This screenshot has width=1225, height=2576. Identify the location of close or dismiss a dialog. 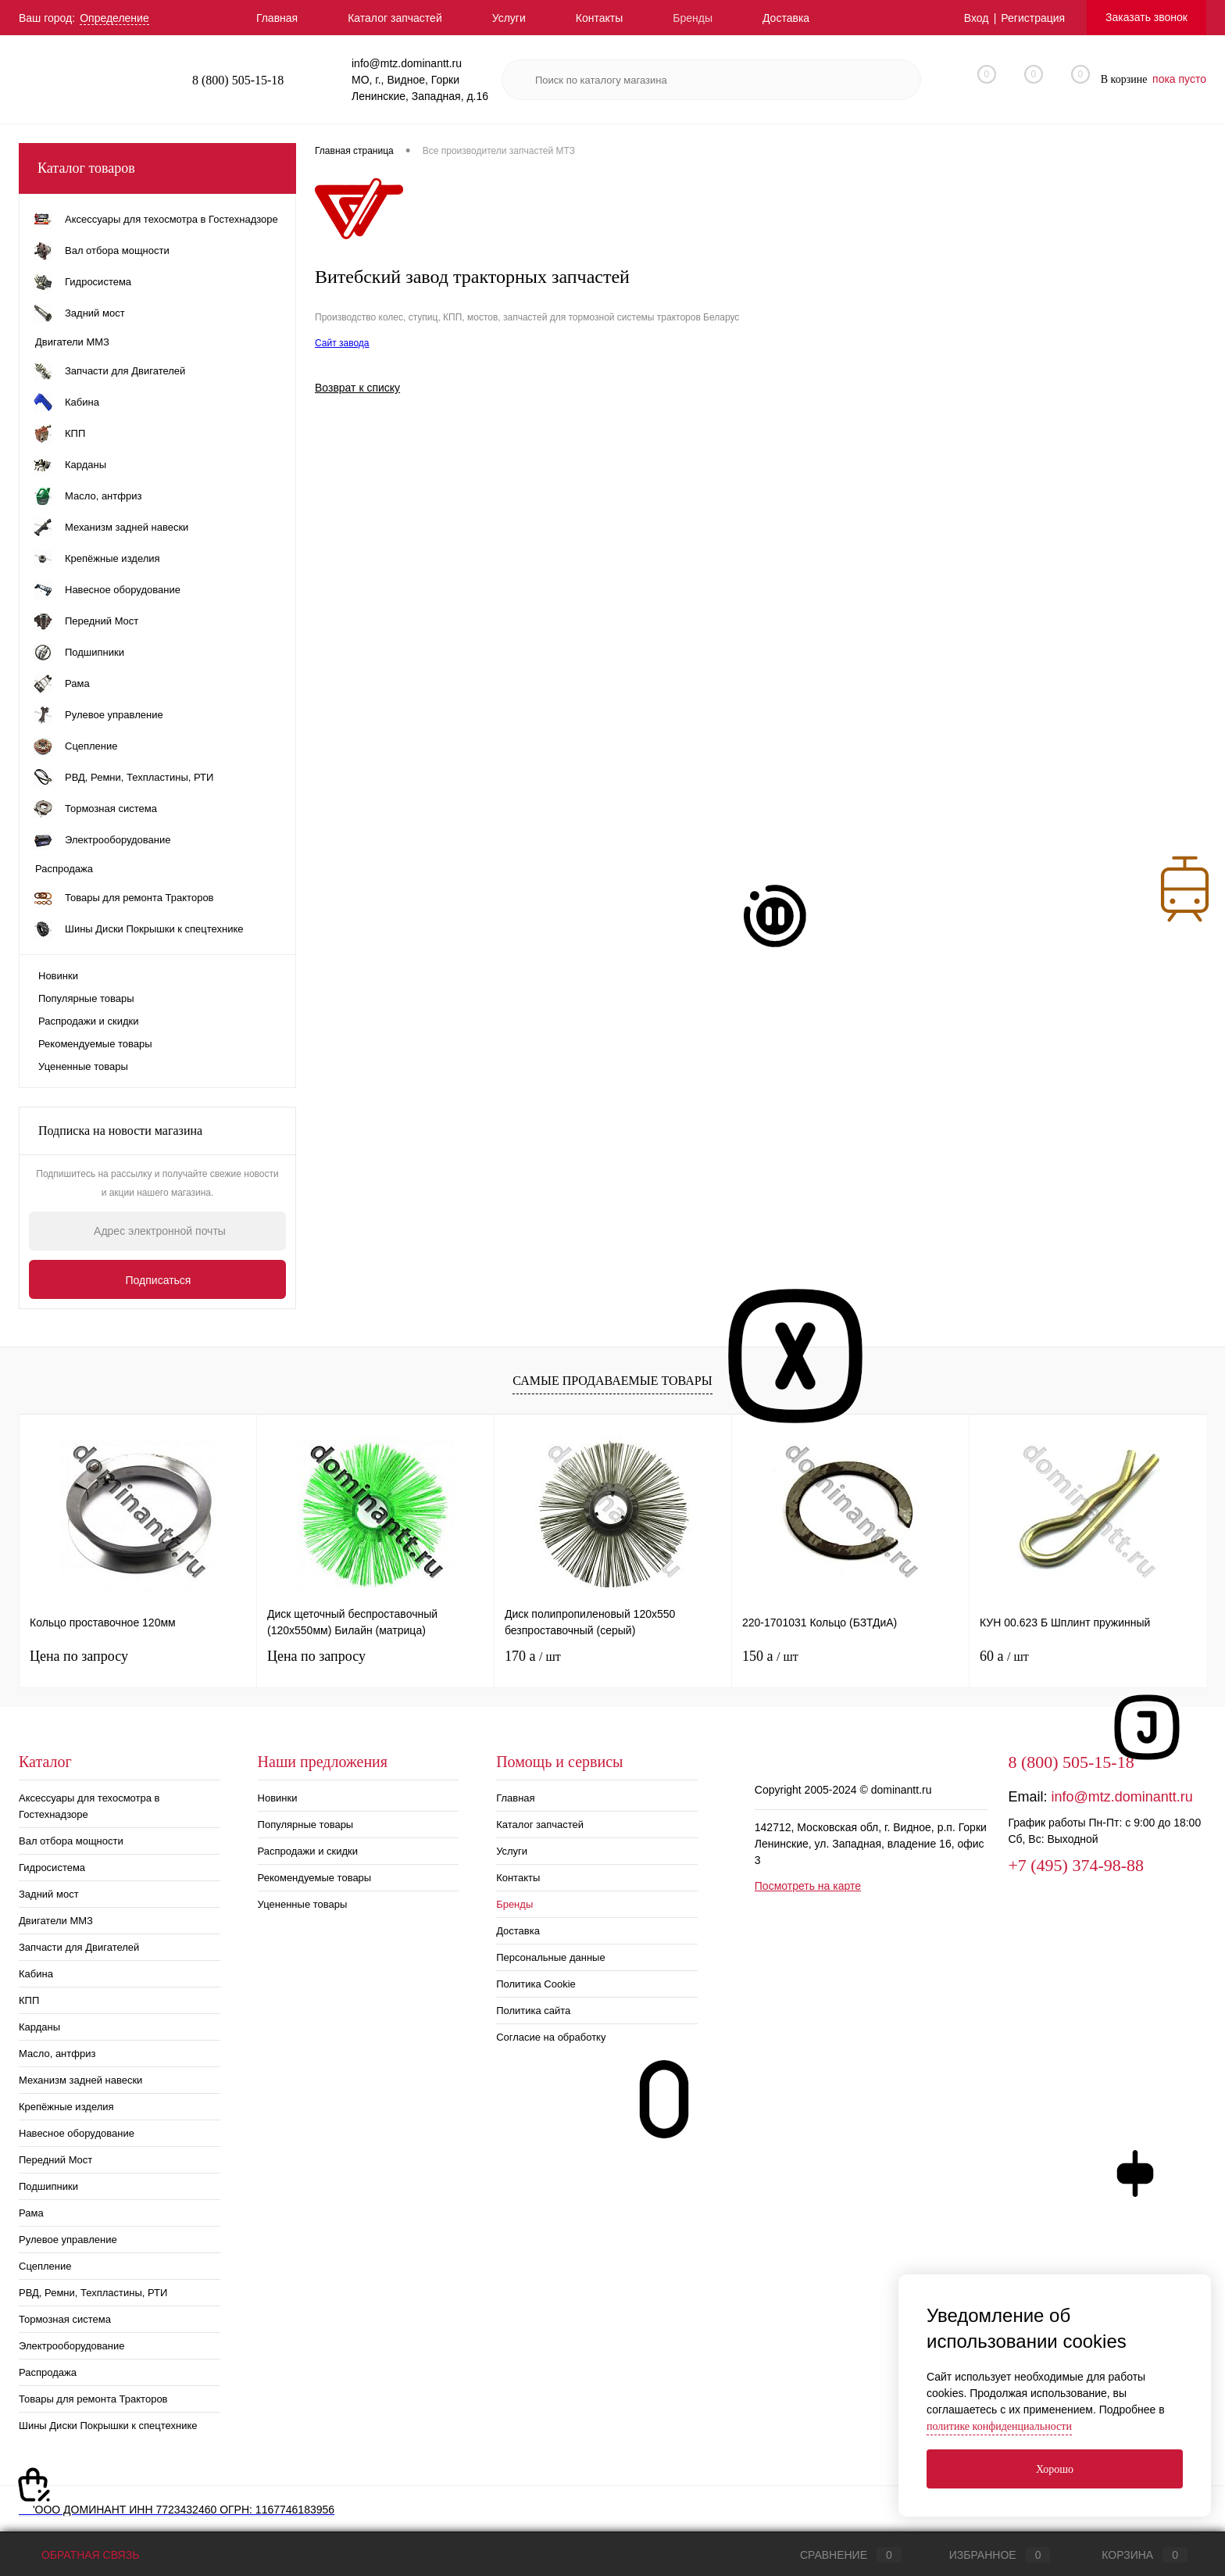
(795, 1356).